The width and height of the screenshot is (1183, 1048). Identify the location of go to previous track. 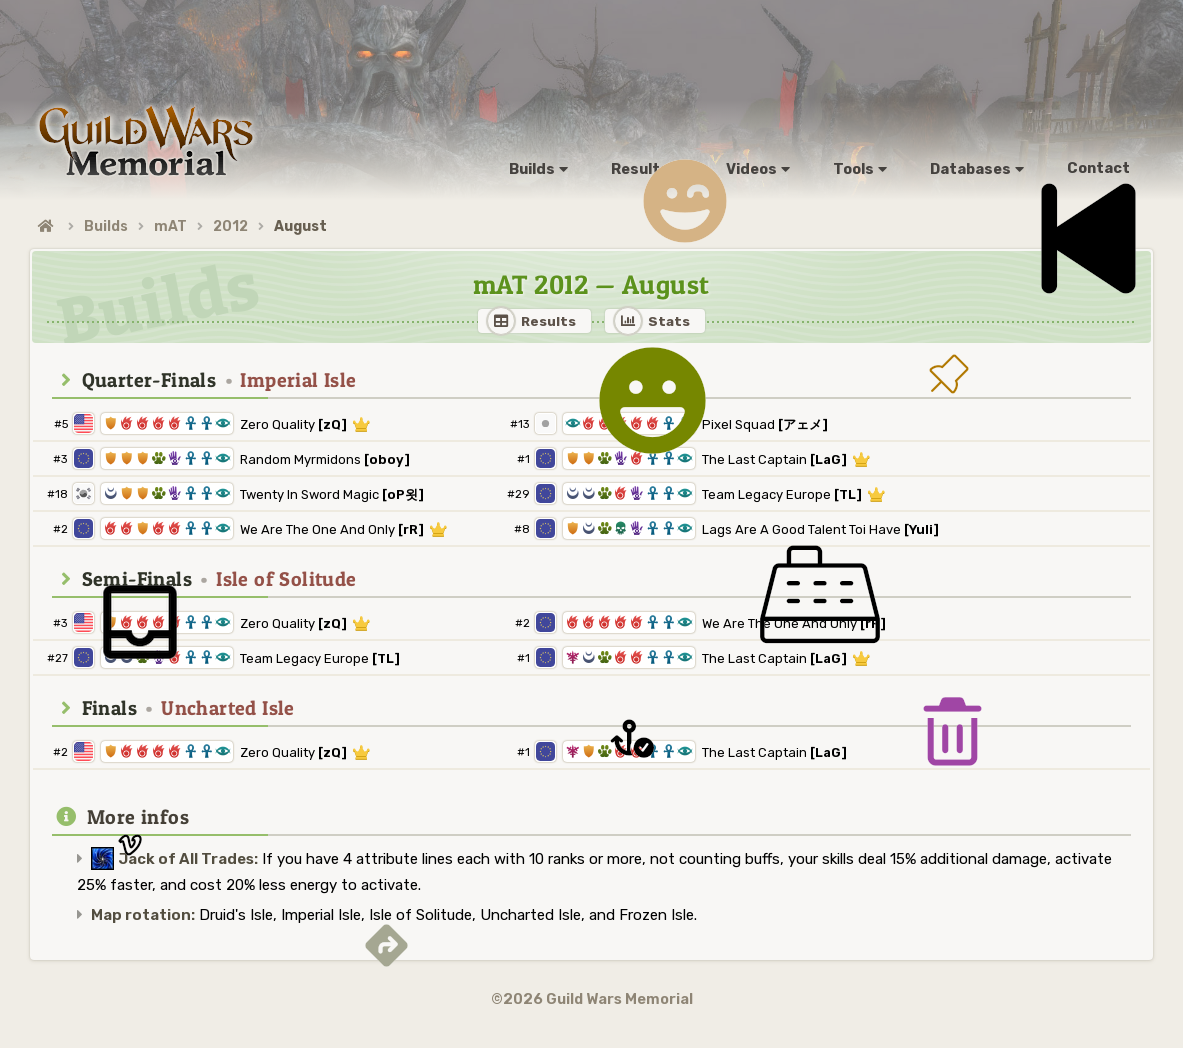
(1088, 238).